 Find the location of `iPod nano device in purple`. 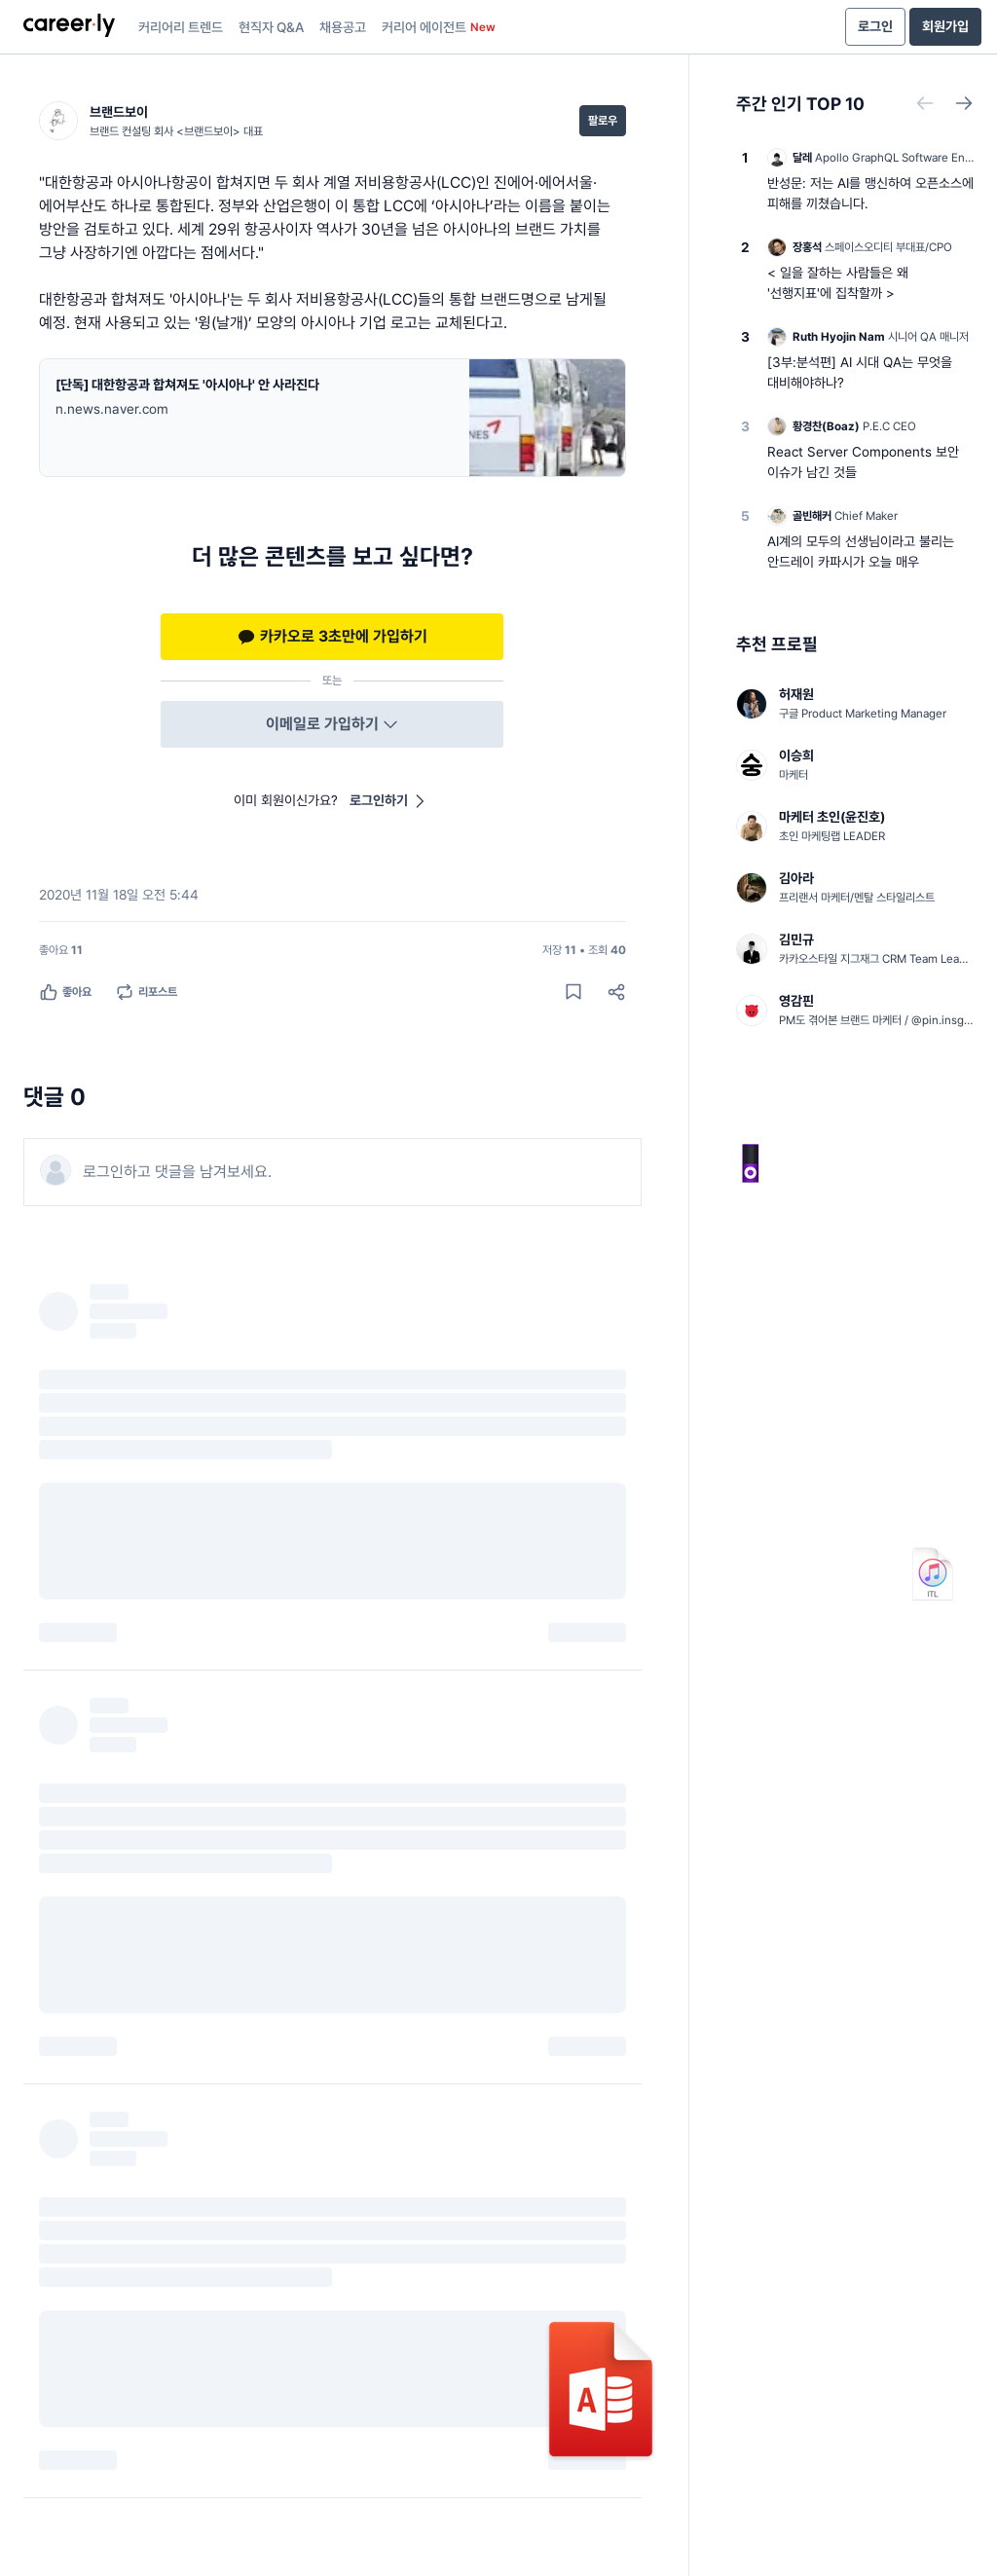

iPod nano device in purple is located at coordinates (750, 1163).